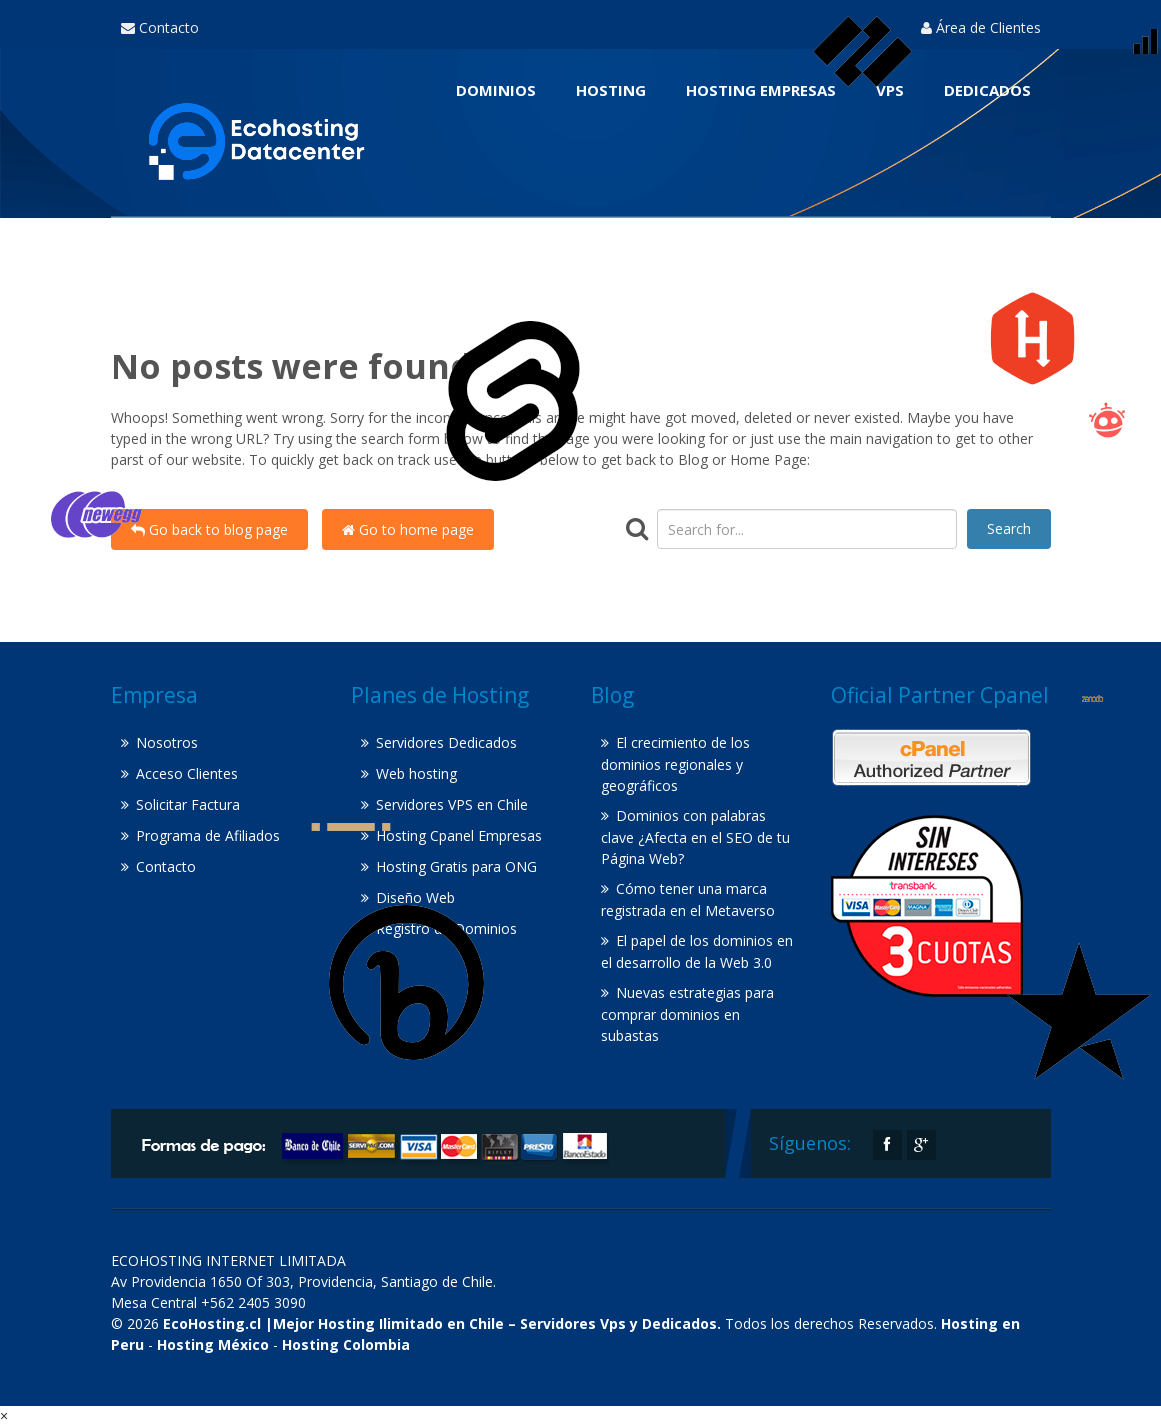 The height and width of the screenshot is (1426, 1161). I want to click on svelte framework logo, so click(513, 401).